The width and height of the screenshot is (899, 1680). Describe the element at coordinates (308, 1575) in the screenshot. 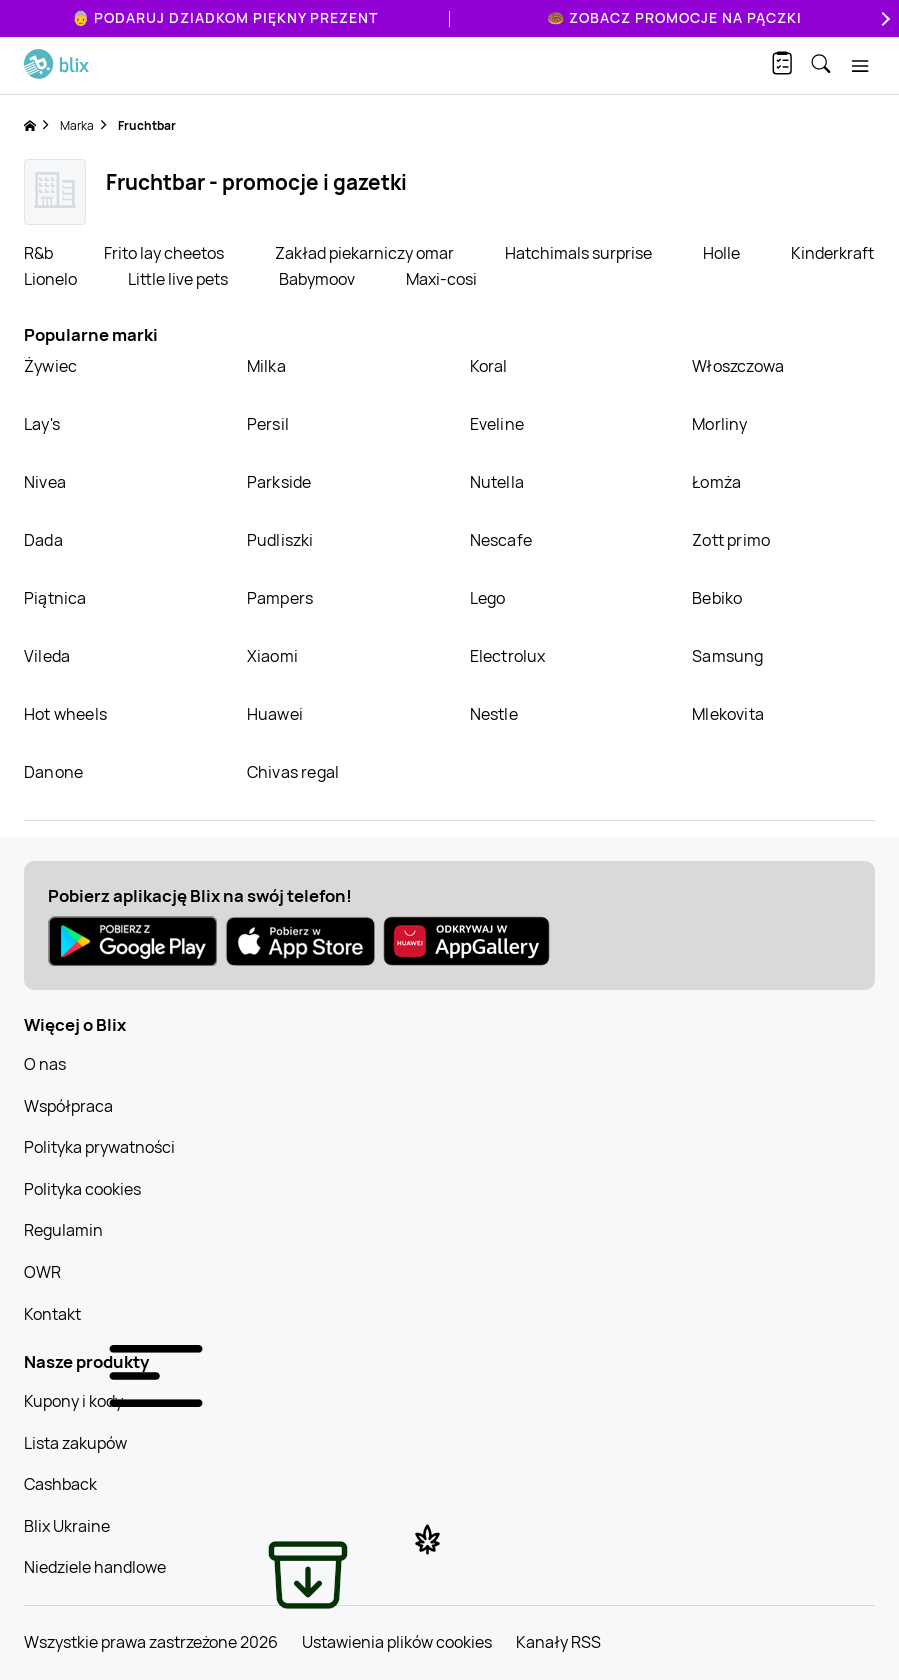

I see `archive or move item to storage` at that location.